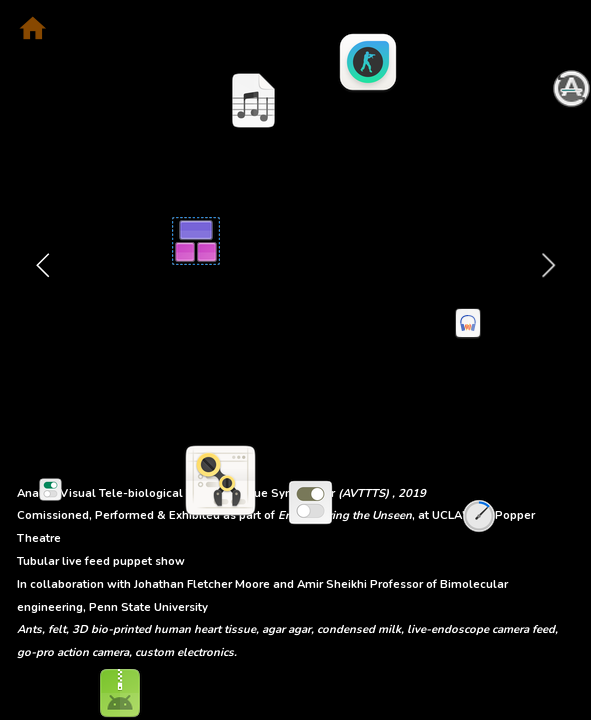  What do you see at coordinates (120, 693) in the screenshot?
I see `android app package file (APK) ready for installation` at bounding box center [120, 693].